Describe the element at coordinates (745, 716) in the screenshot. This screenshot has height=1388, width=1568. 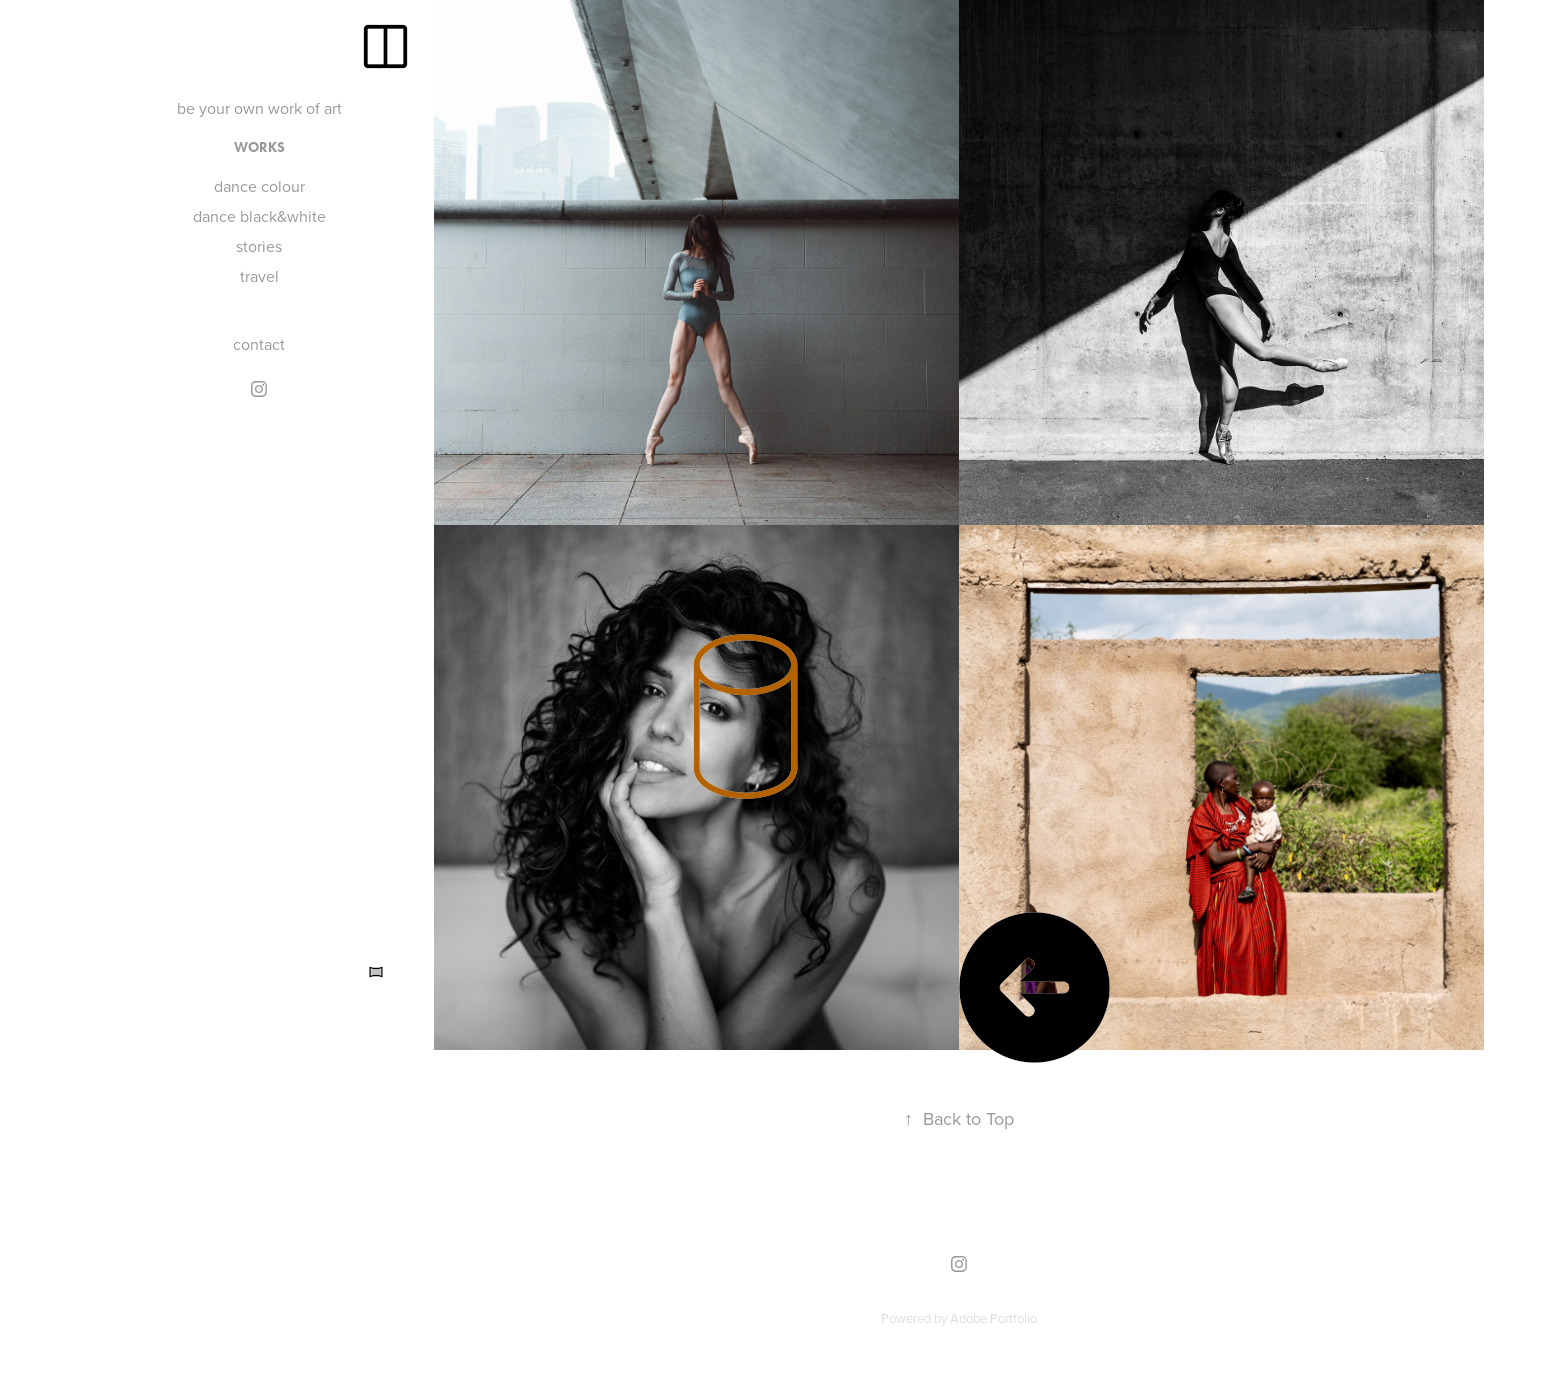
I see `represents a database or data storage` at that location.